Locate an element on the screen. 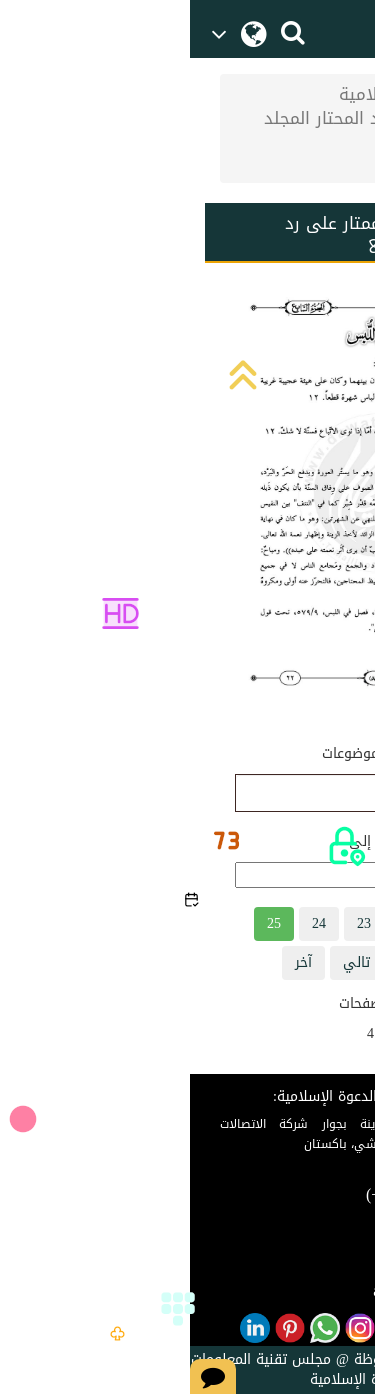 The width and height of the screenshot is (375, 1394). confirm or complete a scheduled event is located at coordinates (191, 899).